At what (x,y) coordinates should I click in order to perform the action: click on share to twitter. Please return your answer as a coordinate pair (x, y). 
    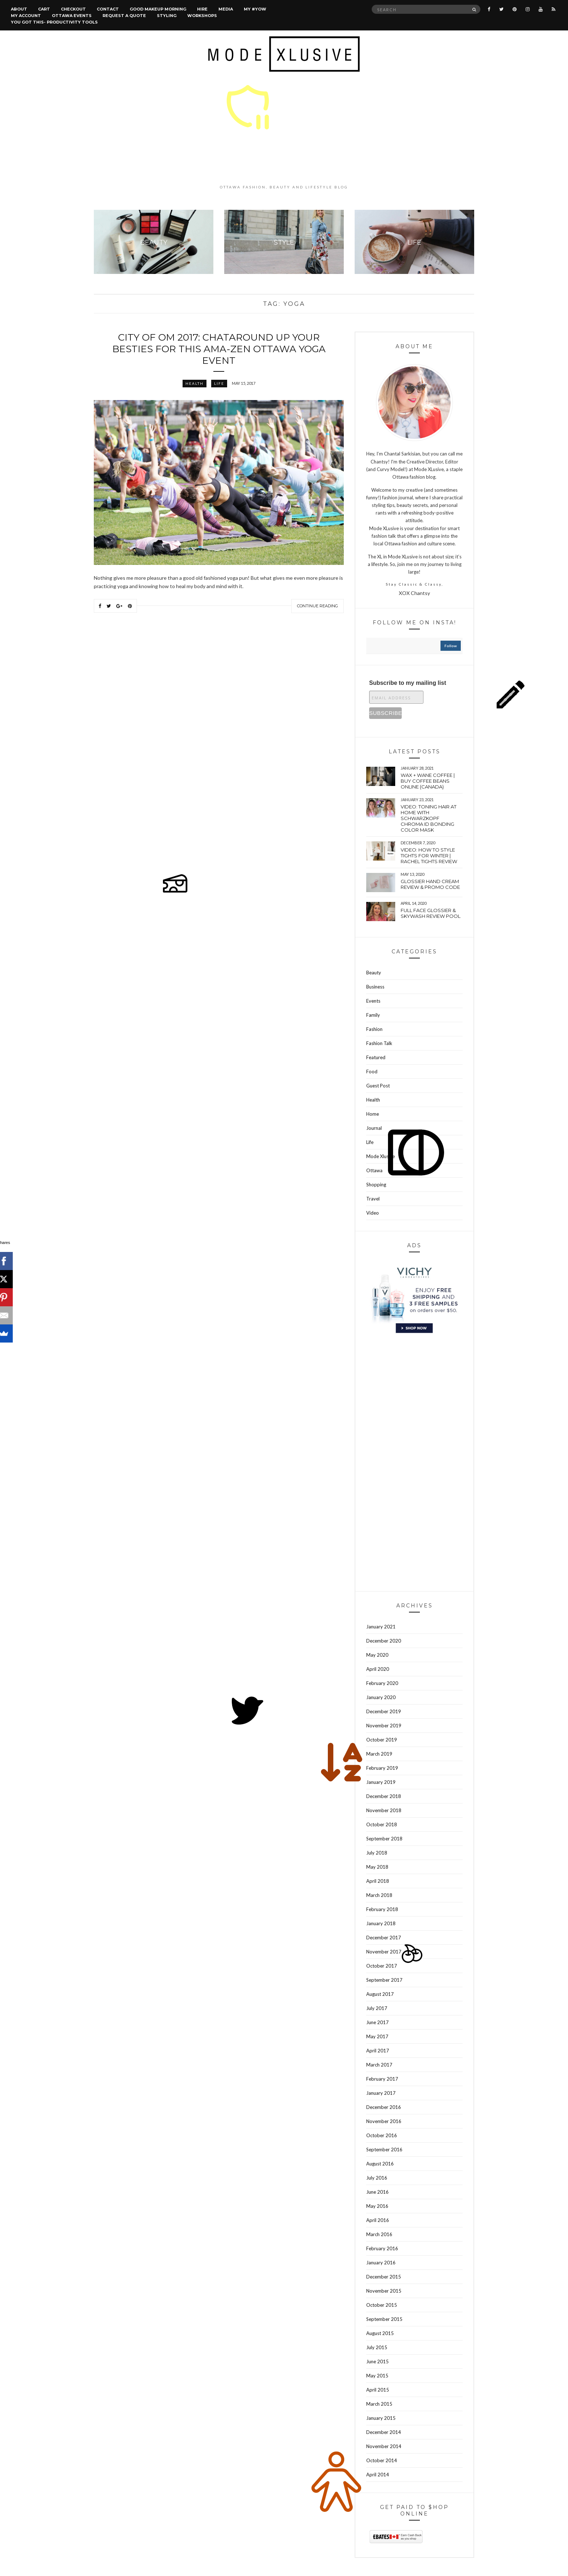
    Looking at the image, I should click on (246, 1709).